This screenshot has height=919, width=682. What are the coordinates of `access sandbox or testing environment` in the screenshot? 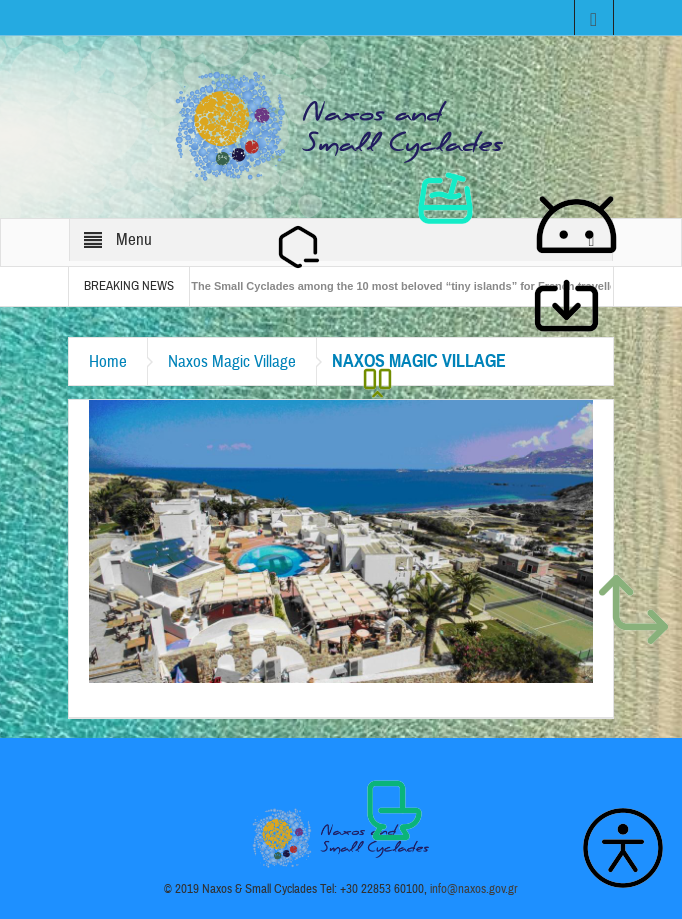 It's located at (445, 199).